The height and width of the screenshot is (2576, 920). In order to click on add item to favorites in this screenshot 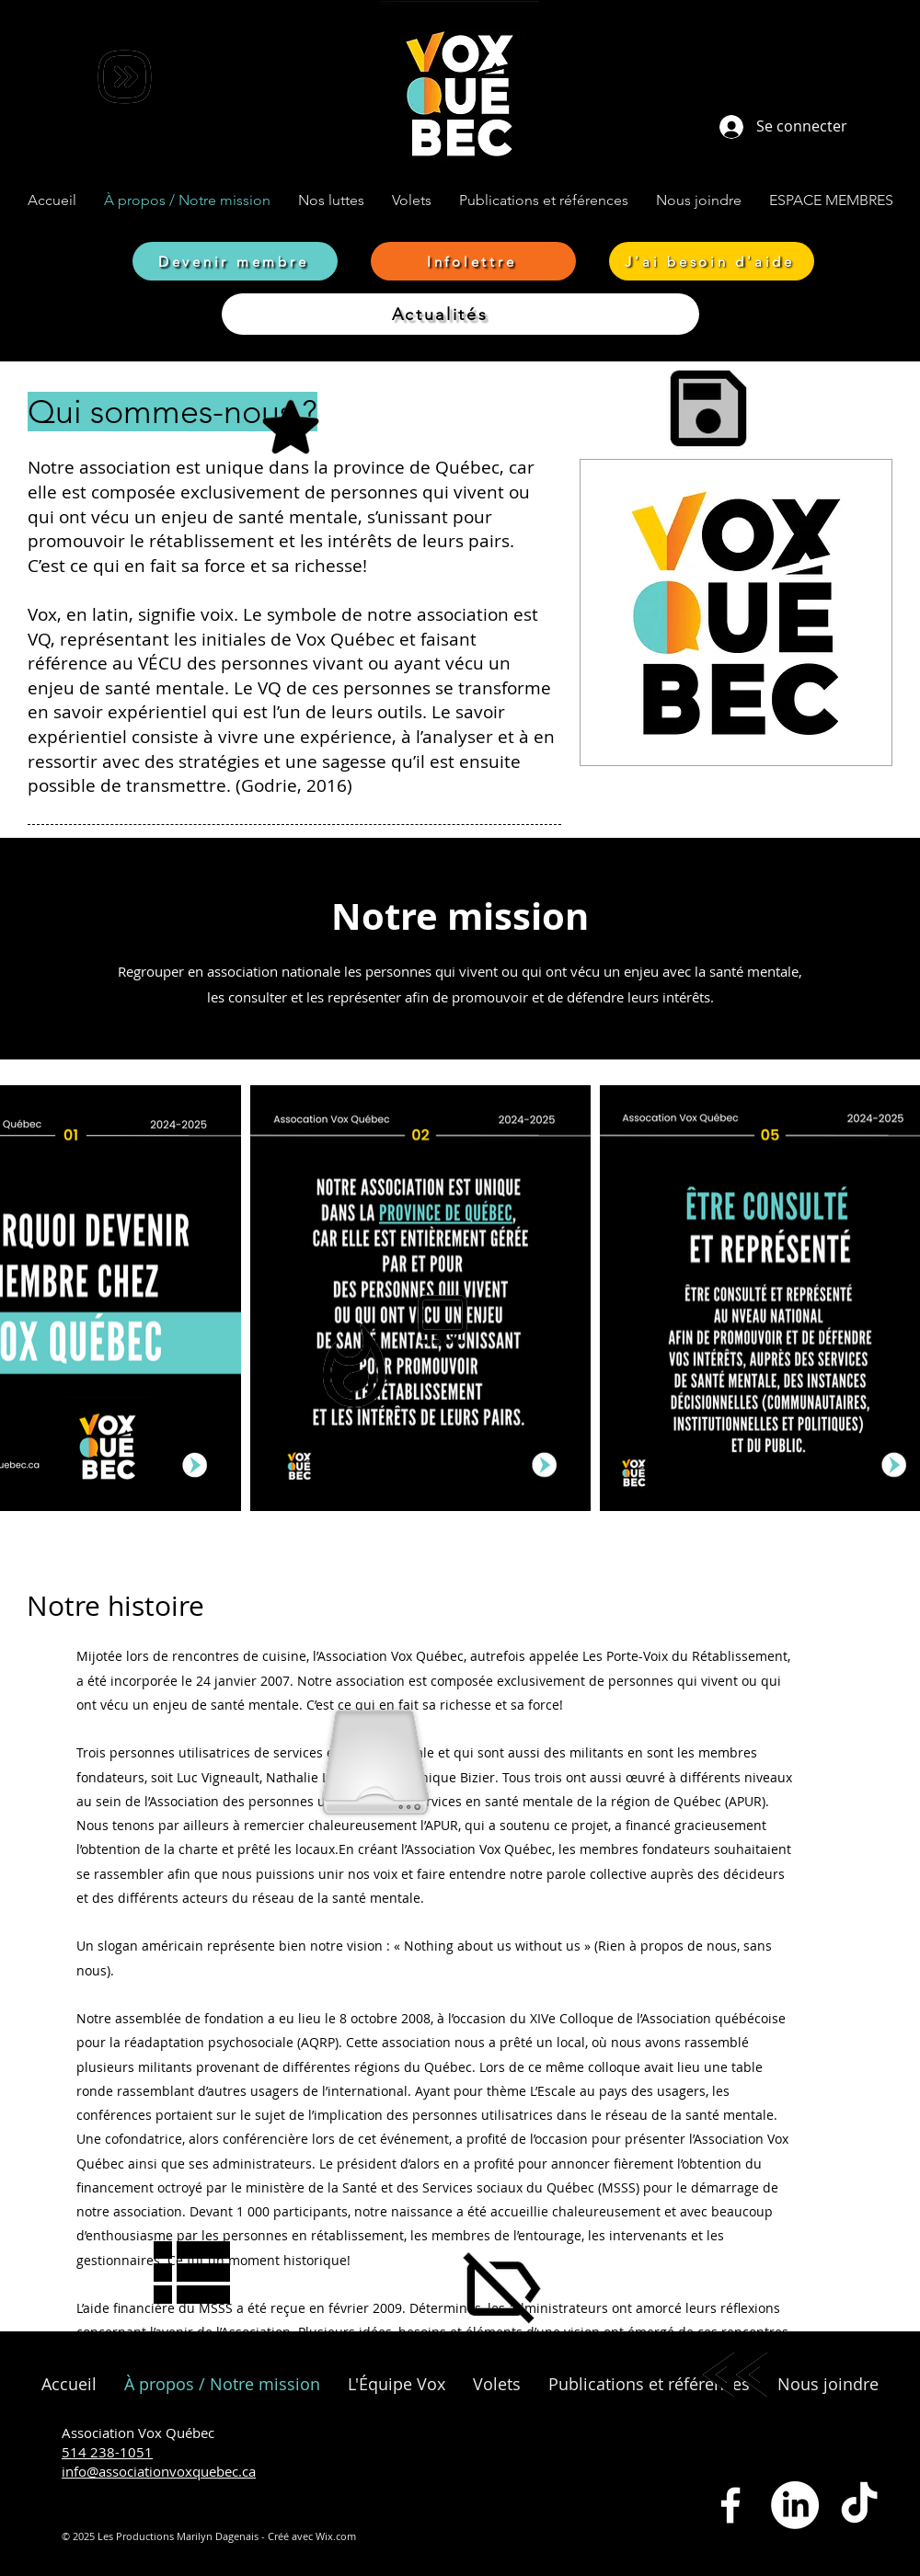, I will do `click(291, 428)`.